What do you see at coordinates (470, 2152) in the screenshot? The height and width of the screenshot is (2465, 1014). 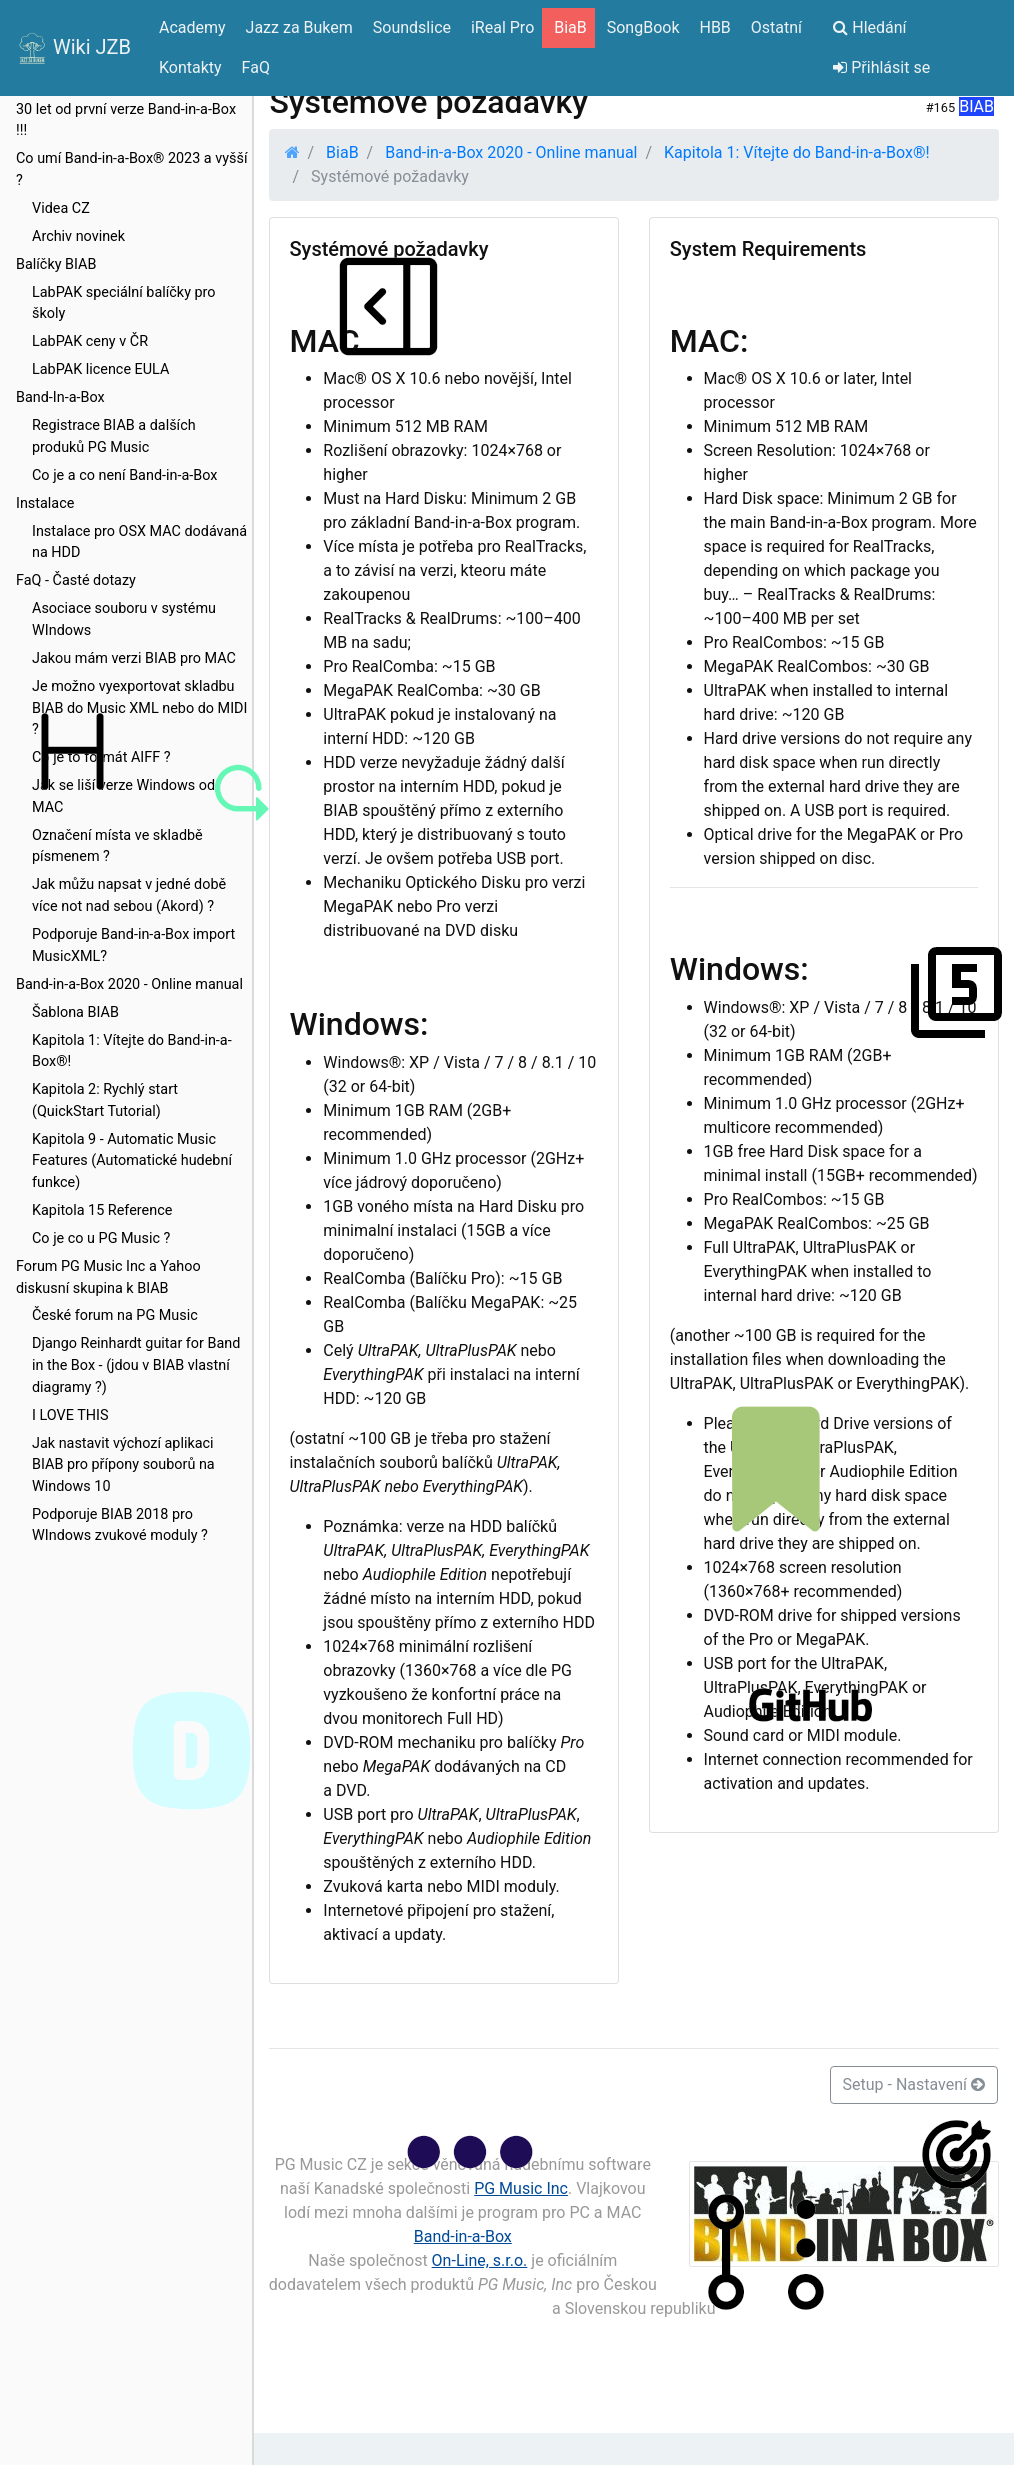 I see `open more options menu` at bounding box center [470, 2152].